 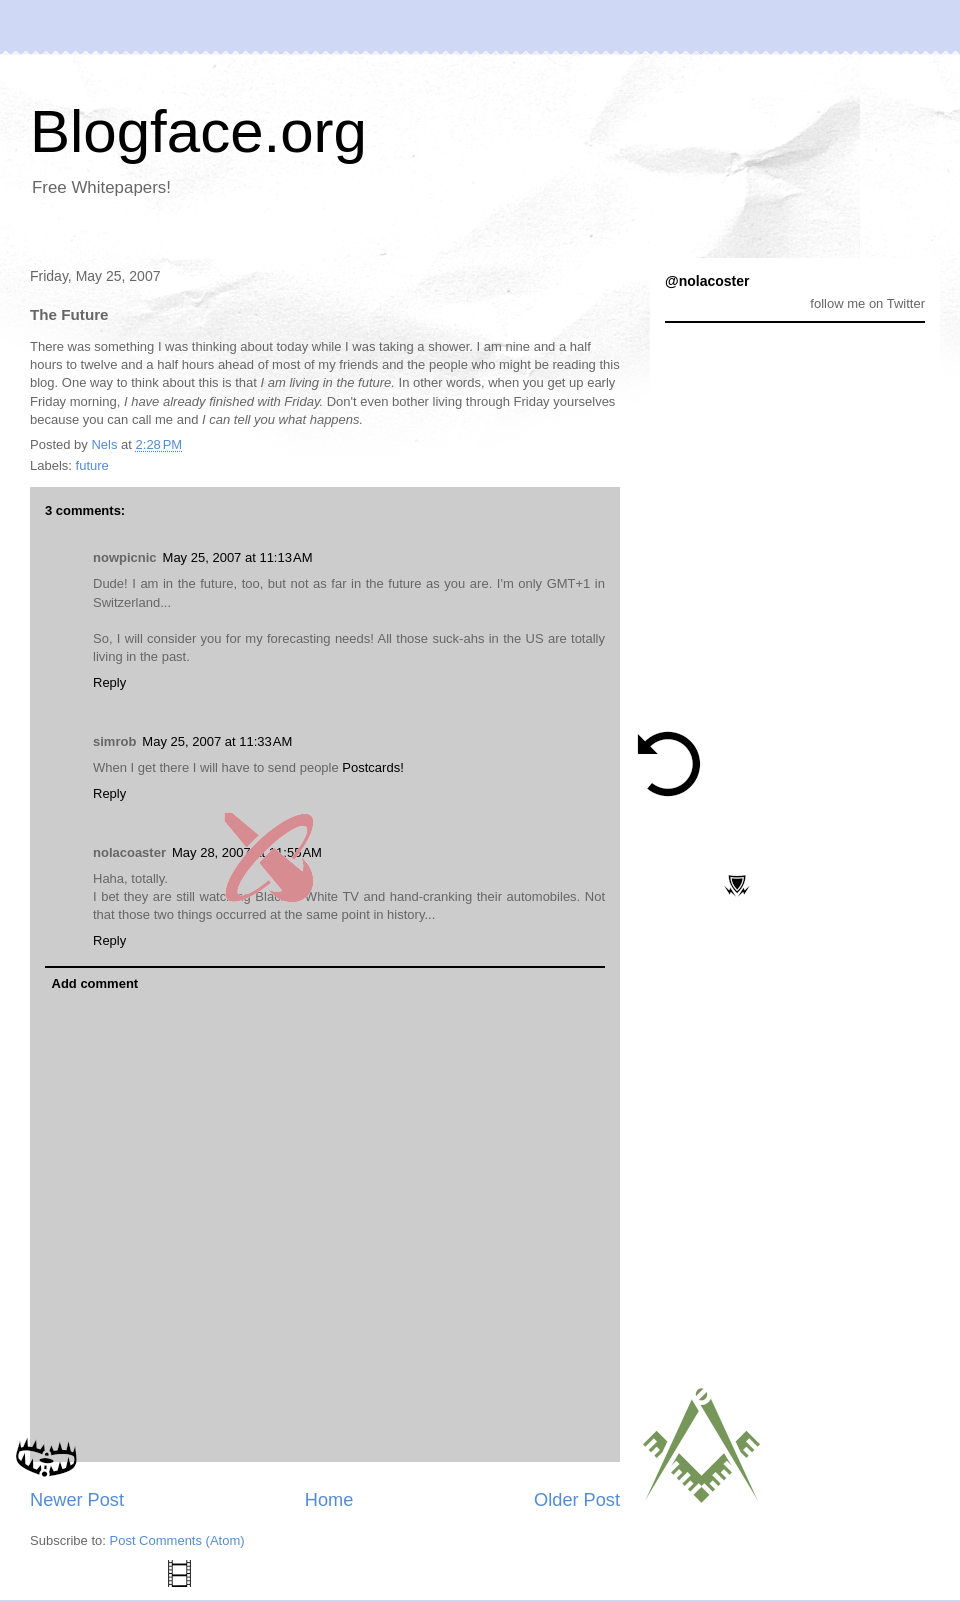 I want to click on activate power shield or energy protection, so click(x=737, y=885).